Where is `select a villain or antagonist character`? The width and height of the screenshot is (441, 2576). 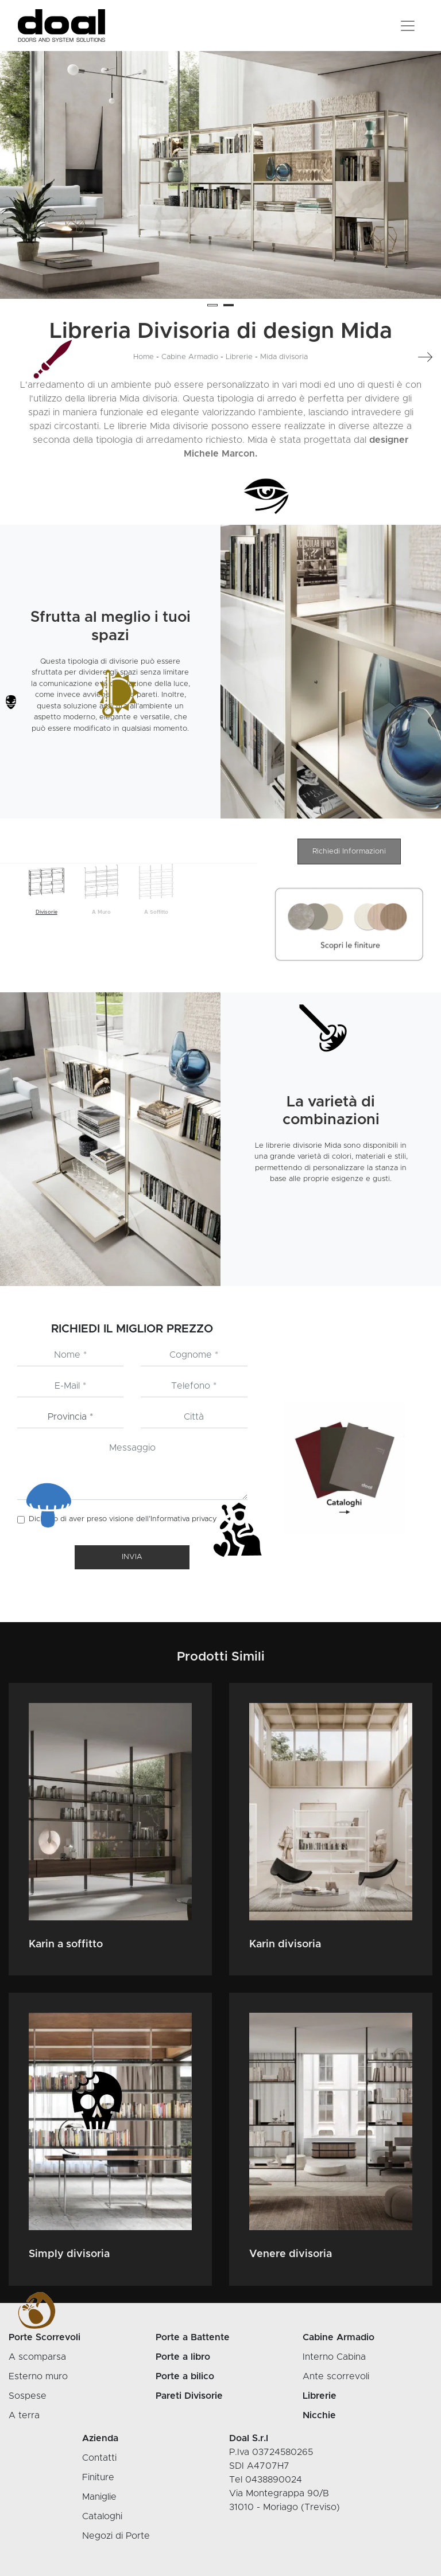 select a villain or antagonist character is located at coordinates (11, 702).